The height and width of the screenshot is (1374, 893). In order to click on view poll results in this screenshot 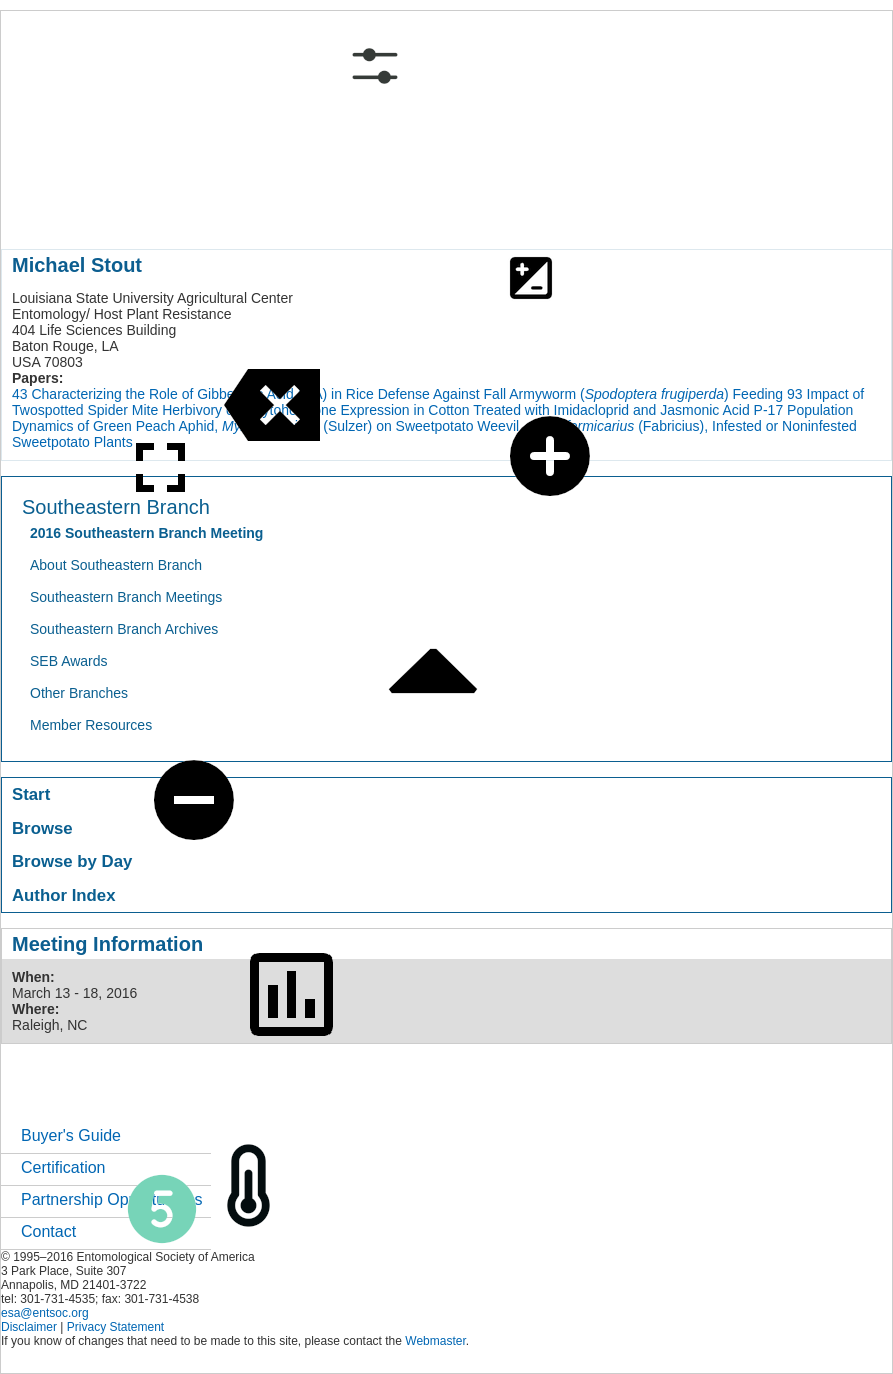, I will do `click(291, 994)`.